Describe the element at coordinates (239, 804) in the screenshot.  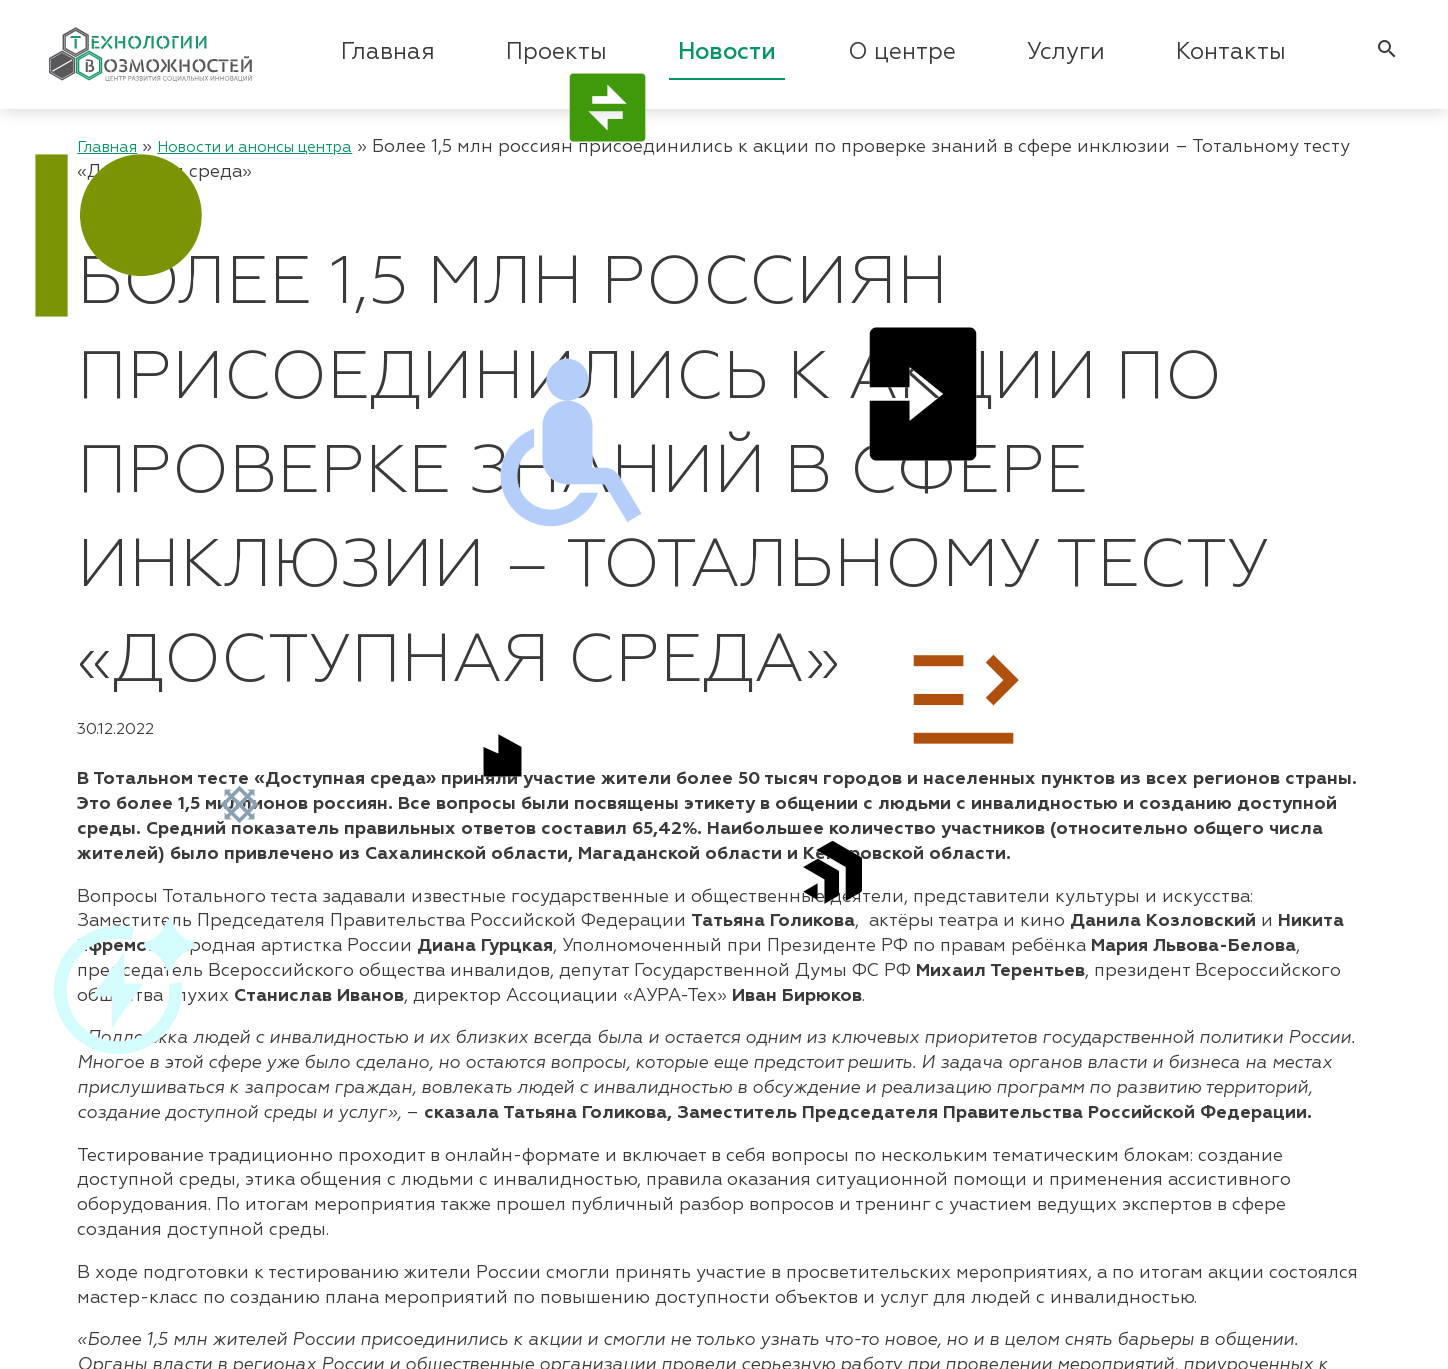
I see `centos linux operating system logo` at that location.